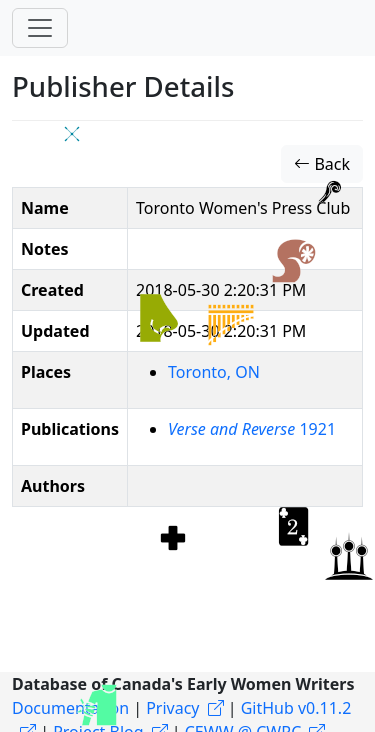 This screenshot has height=732, width=375. I want to click on report an injury or health issue, so click(96, 705).